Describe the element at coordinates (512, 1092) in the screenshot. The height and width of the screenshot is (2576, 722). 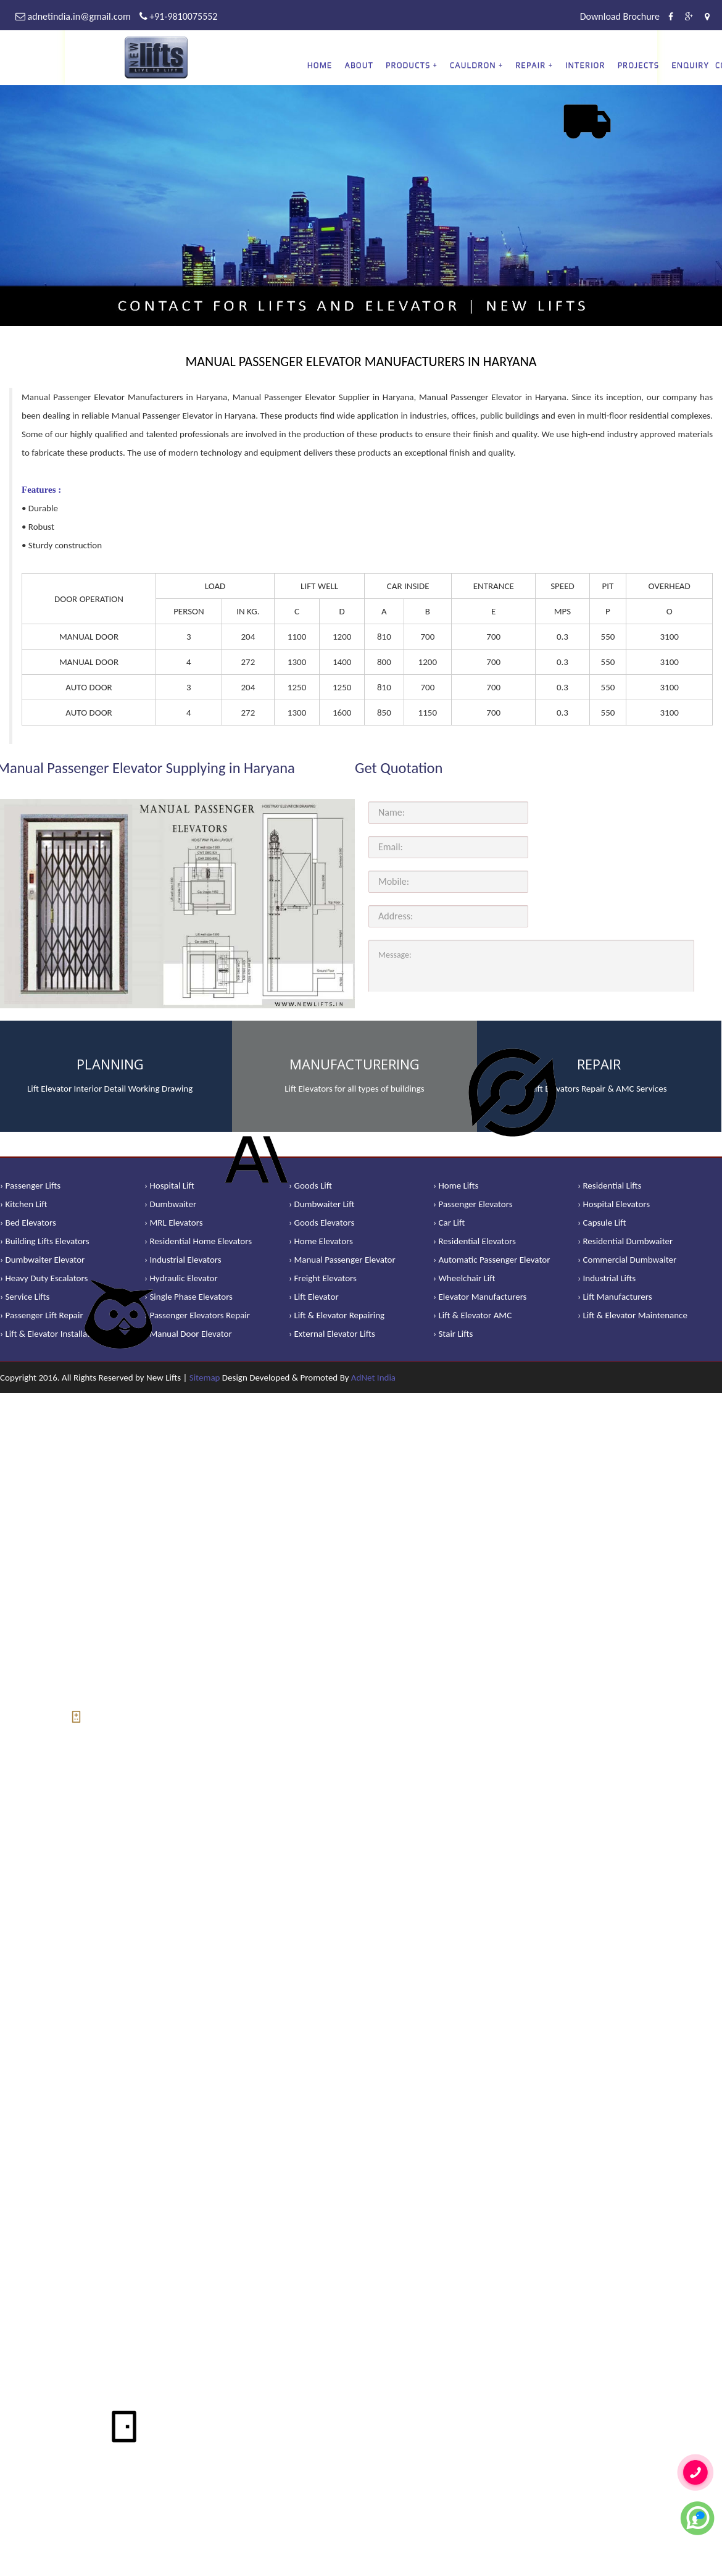
I see `launch honor of kings game` at that location.